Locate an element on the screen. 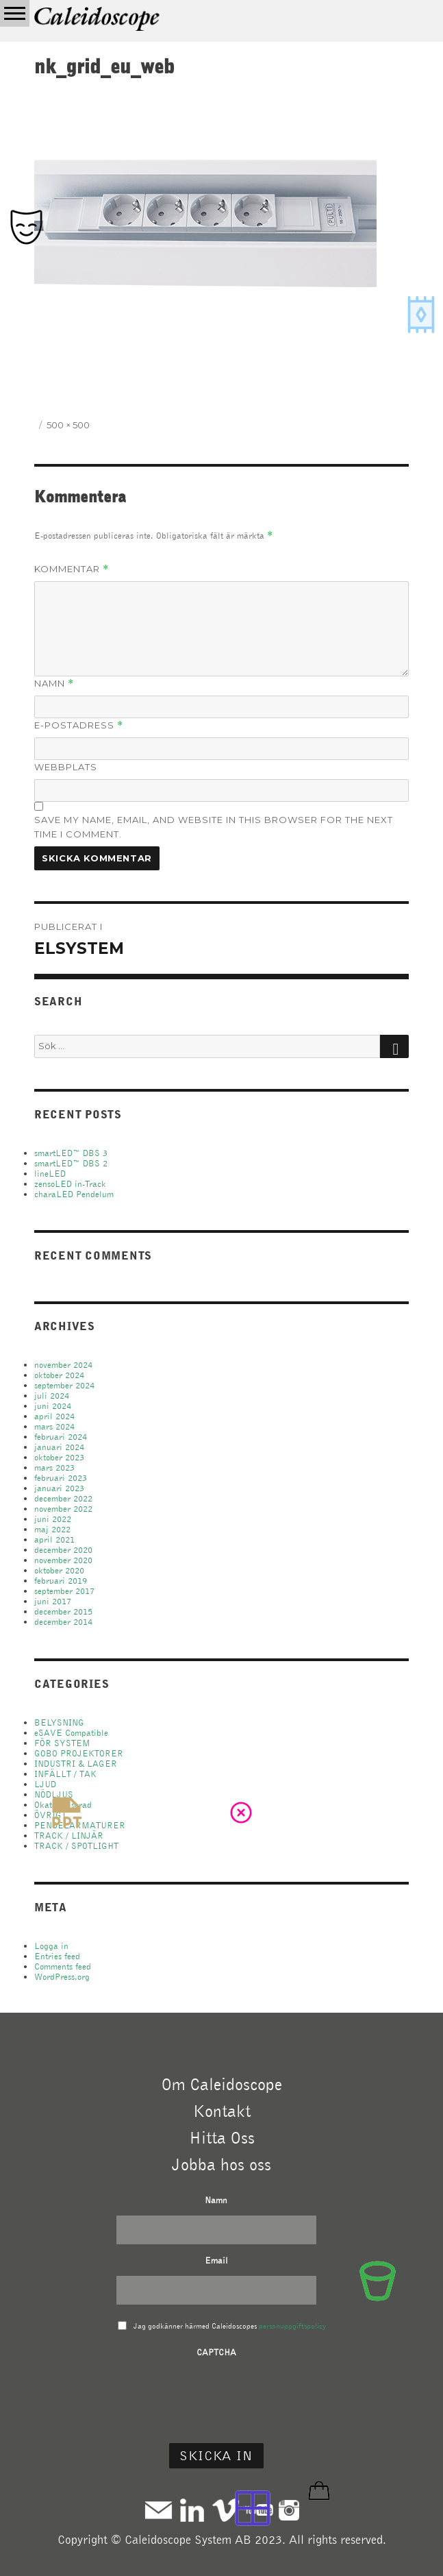 Image resolution: width=443 pixels, height=2576 pixels. view items in grid layout is located at coordinates (253, 2508).